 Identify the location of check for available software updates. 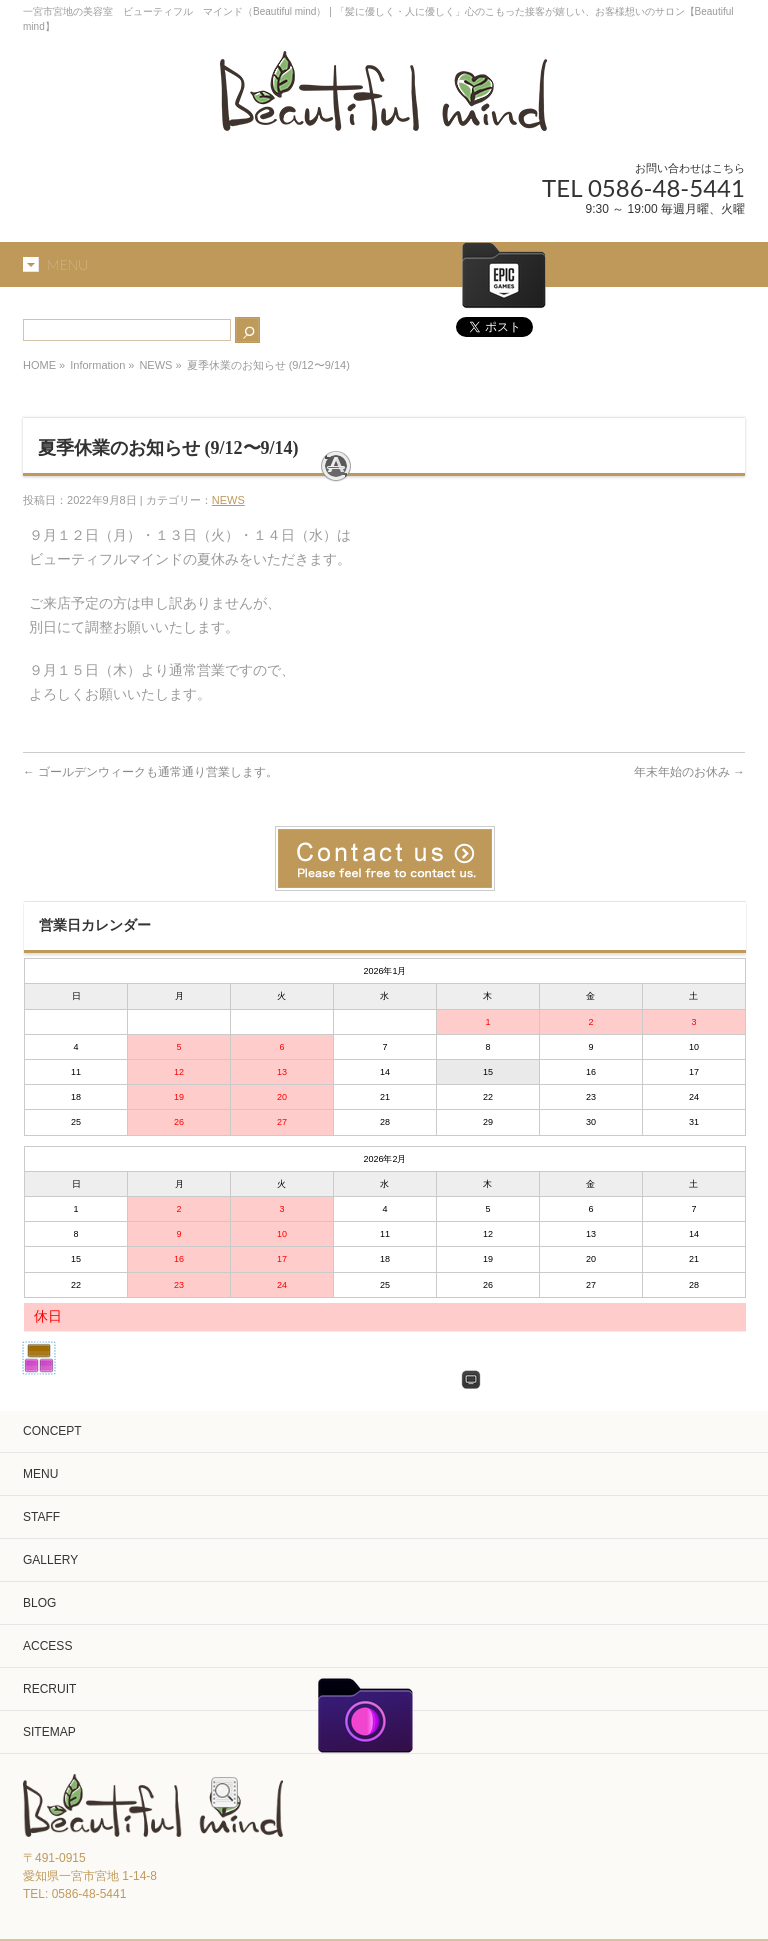
(336, 466).